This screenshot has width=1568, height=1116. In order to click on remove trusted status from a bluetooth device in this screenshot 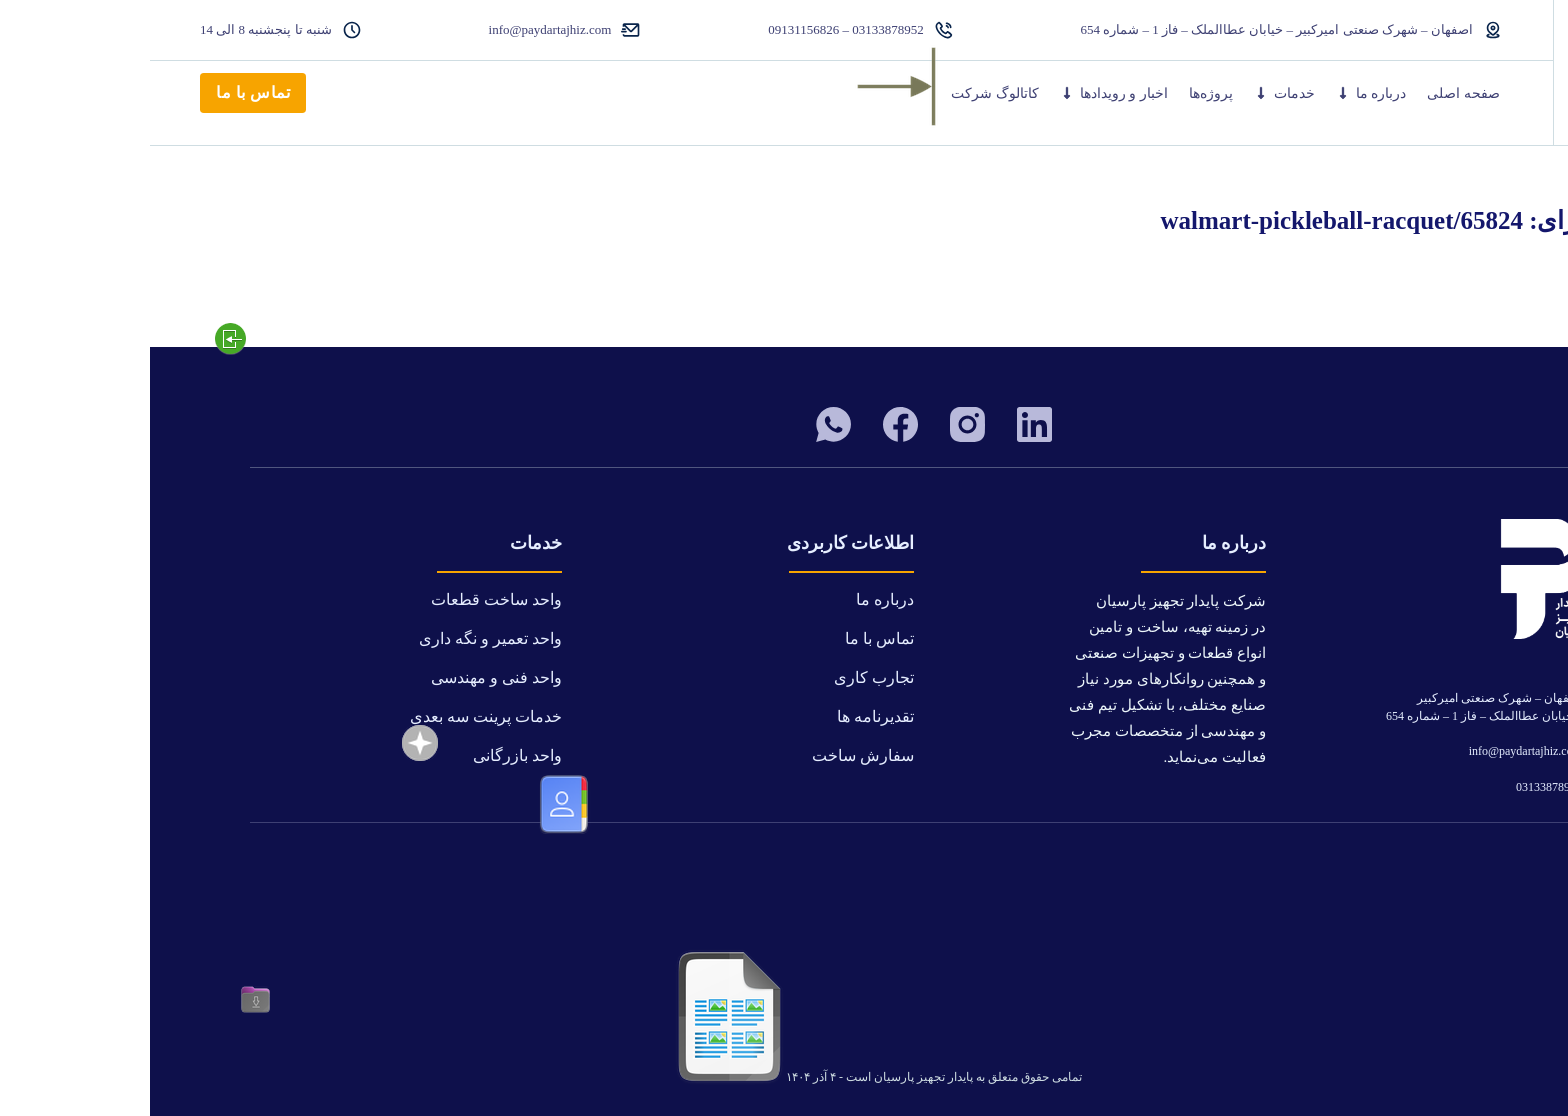, I will do `click(420, 743)`.